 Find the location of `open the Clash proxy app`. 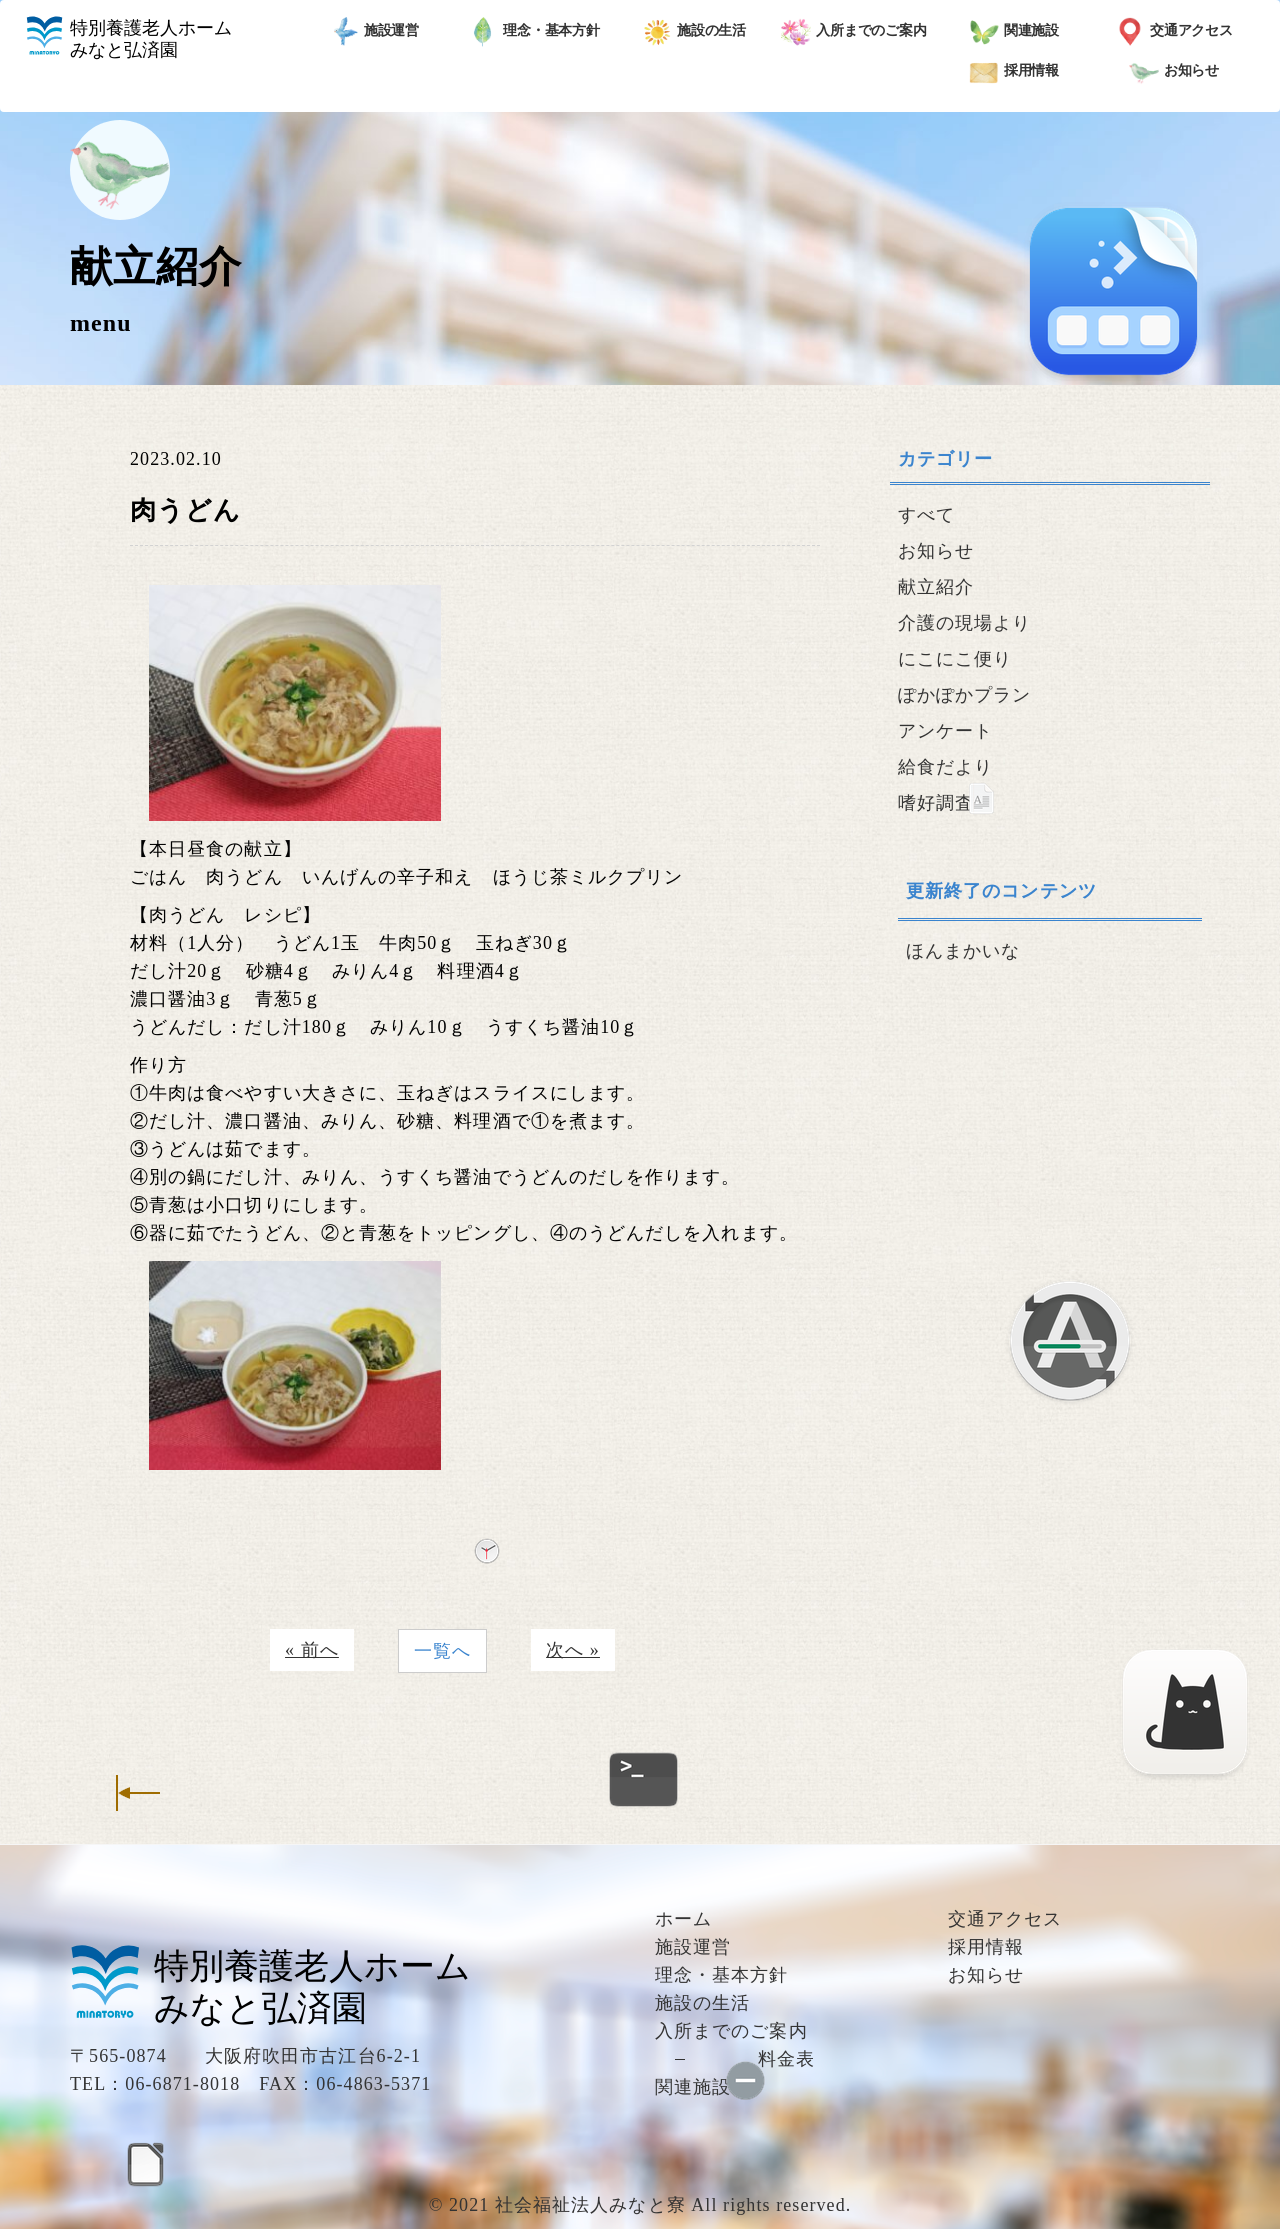

open the Clash proxy app is located at coordinates (1185, 1712).